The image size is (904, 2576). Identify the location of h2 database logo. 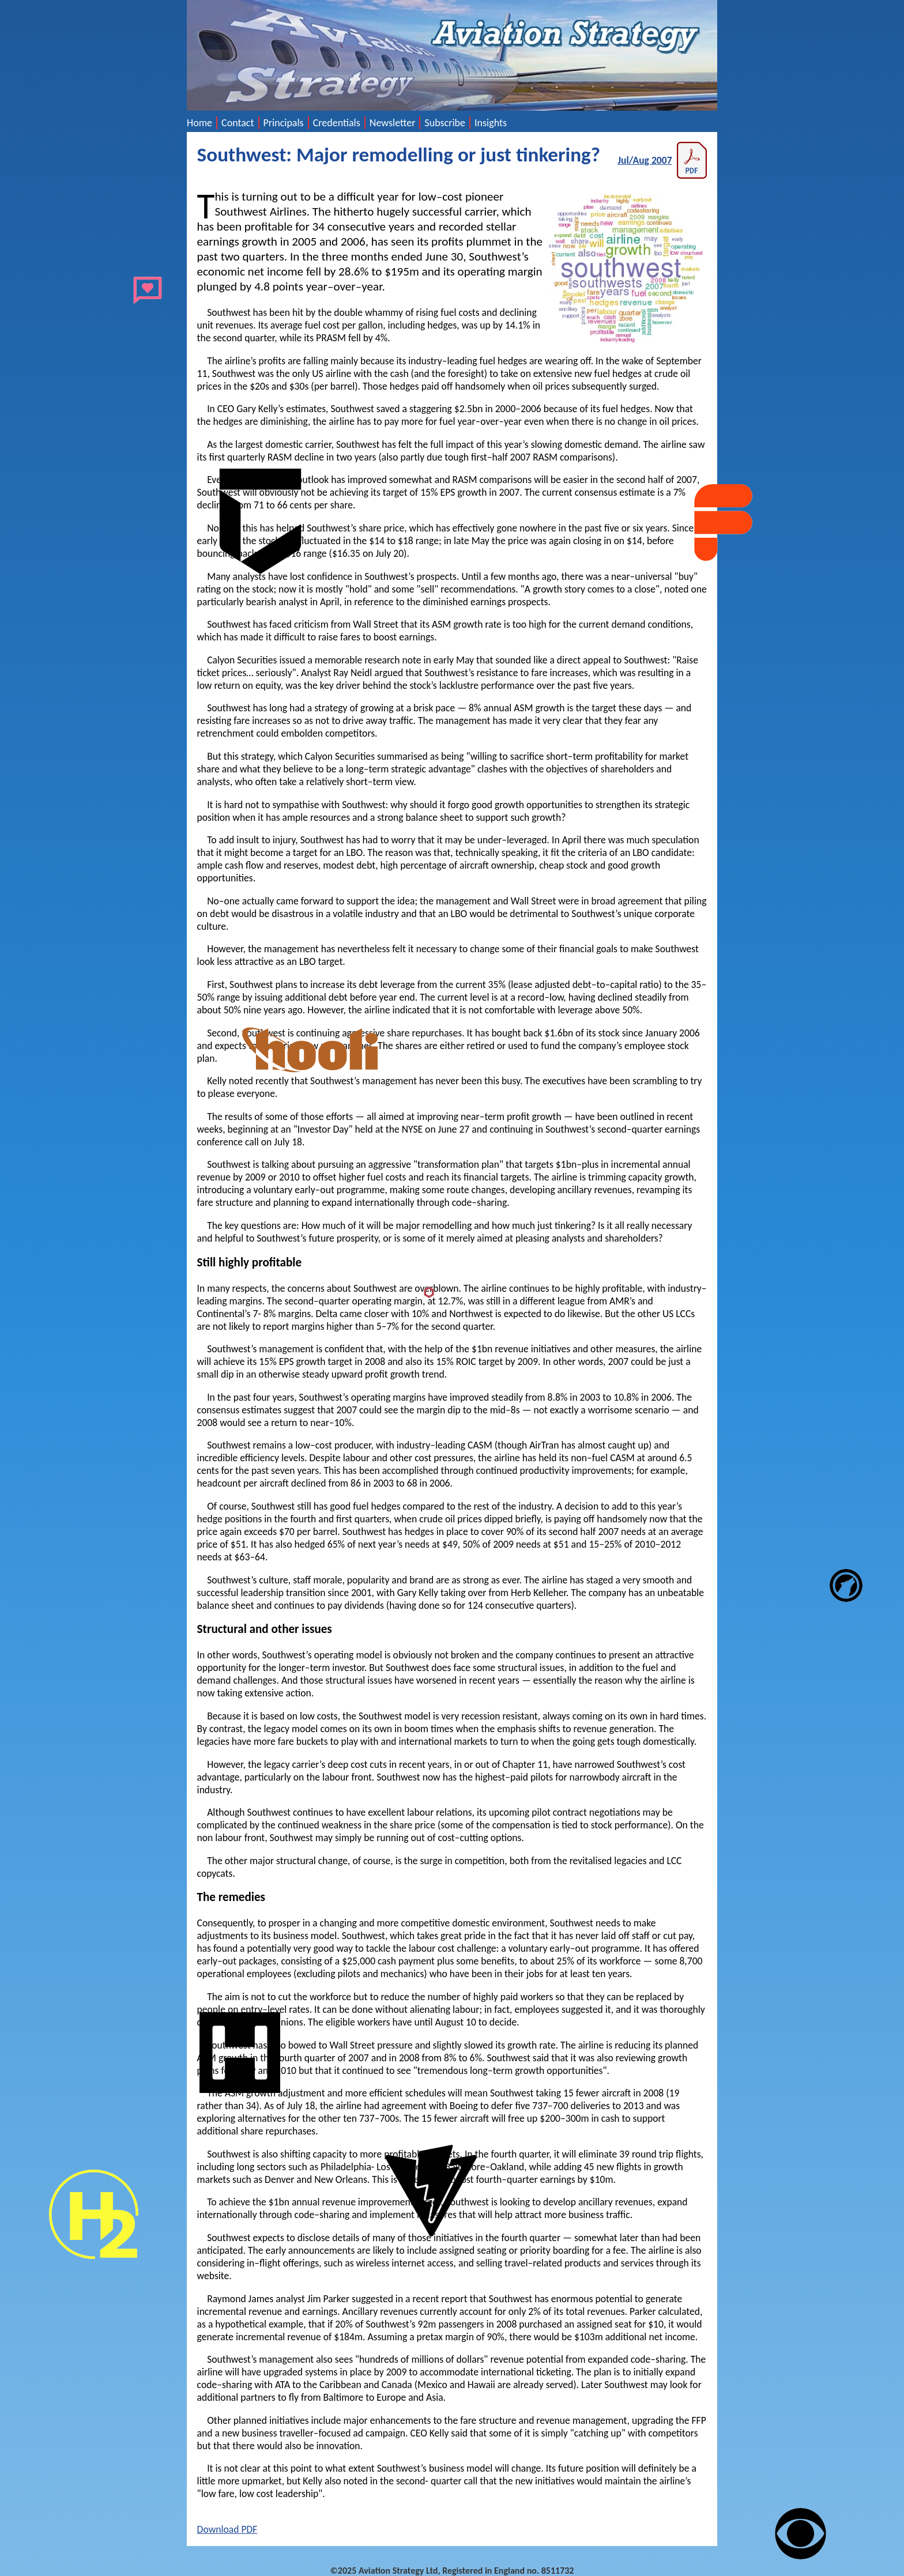
(93, 2214).